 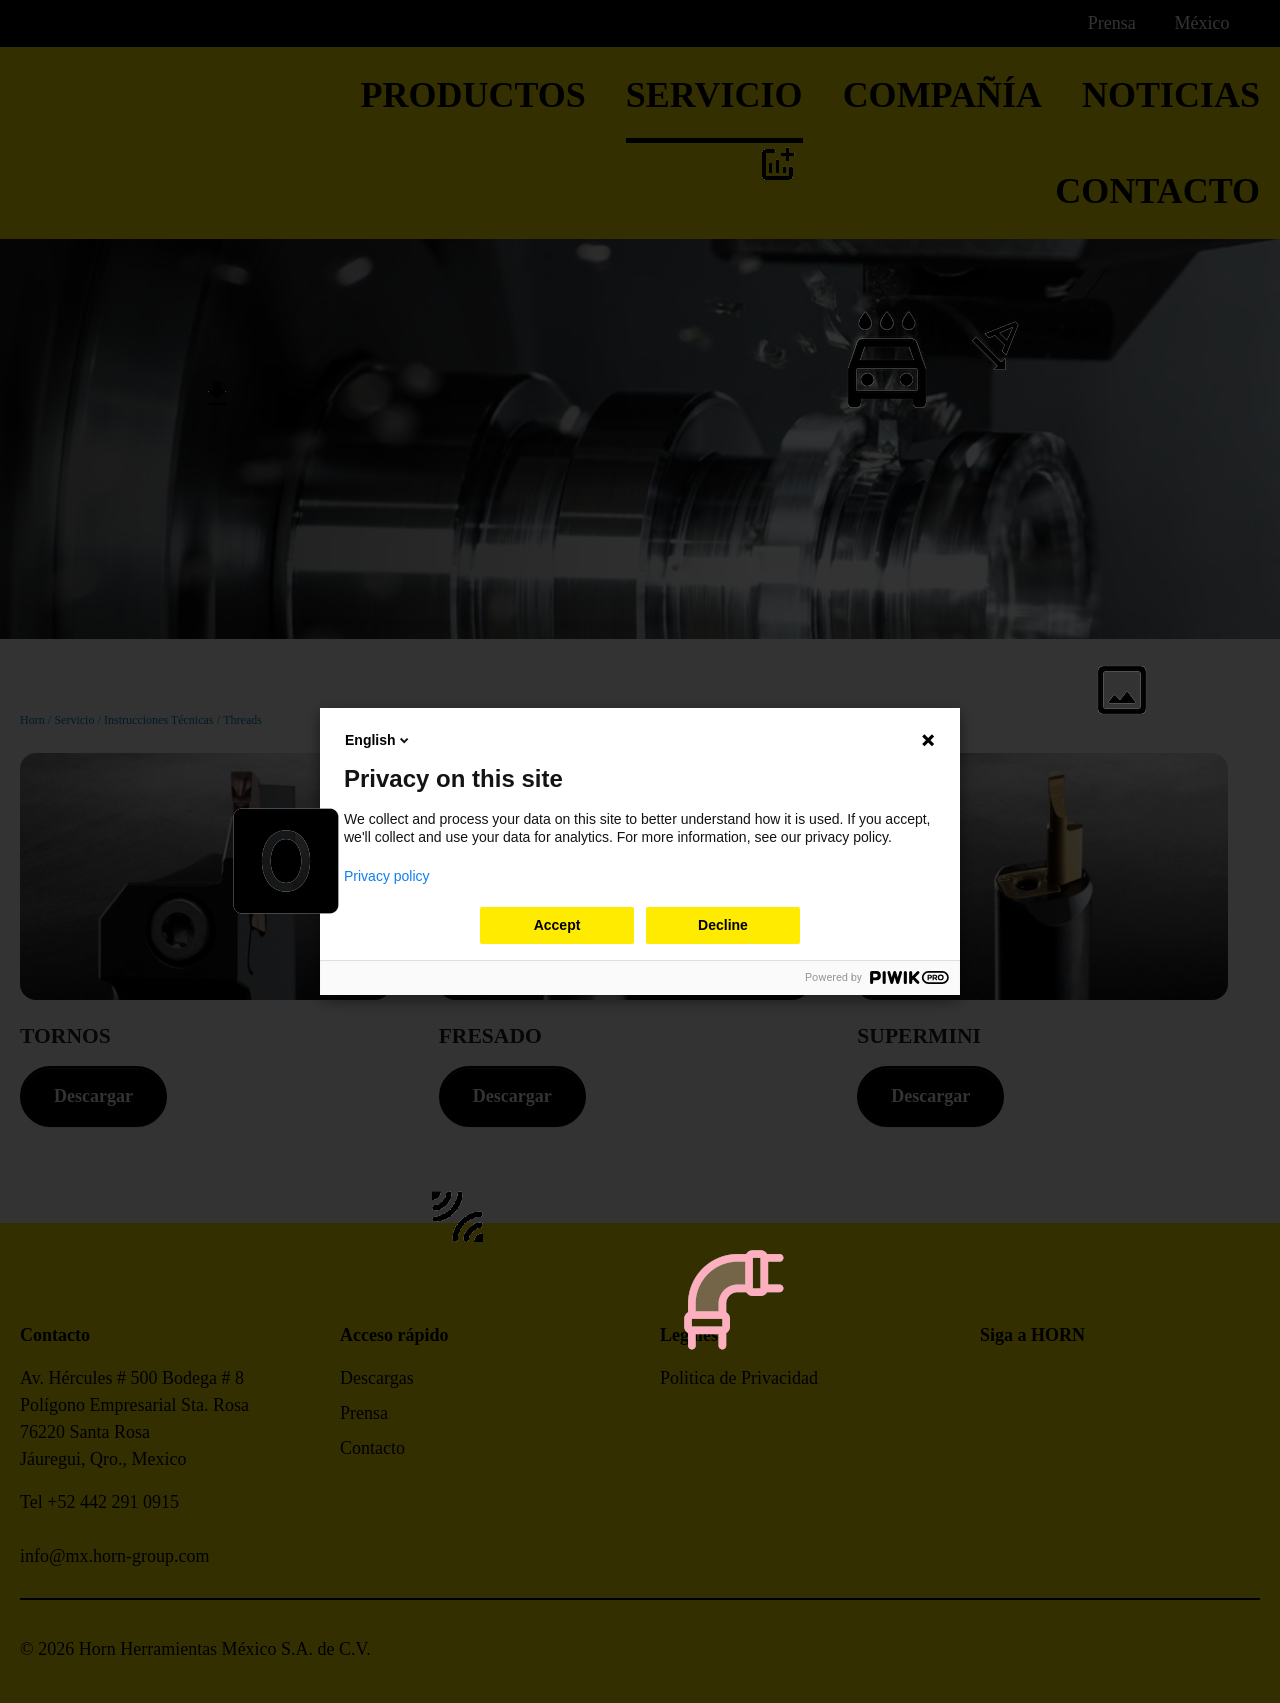 I want to click on add a new chart or graph, so click(x=777, y=164).